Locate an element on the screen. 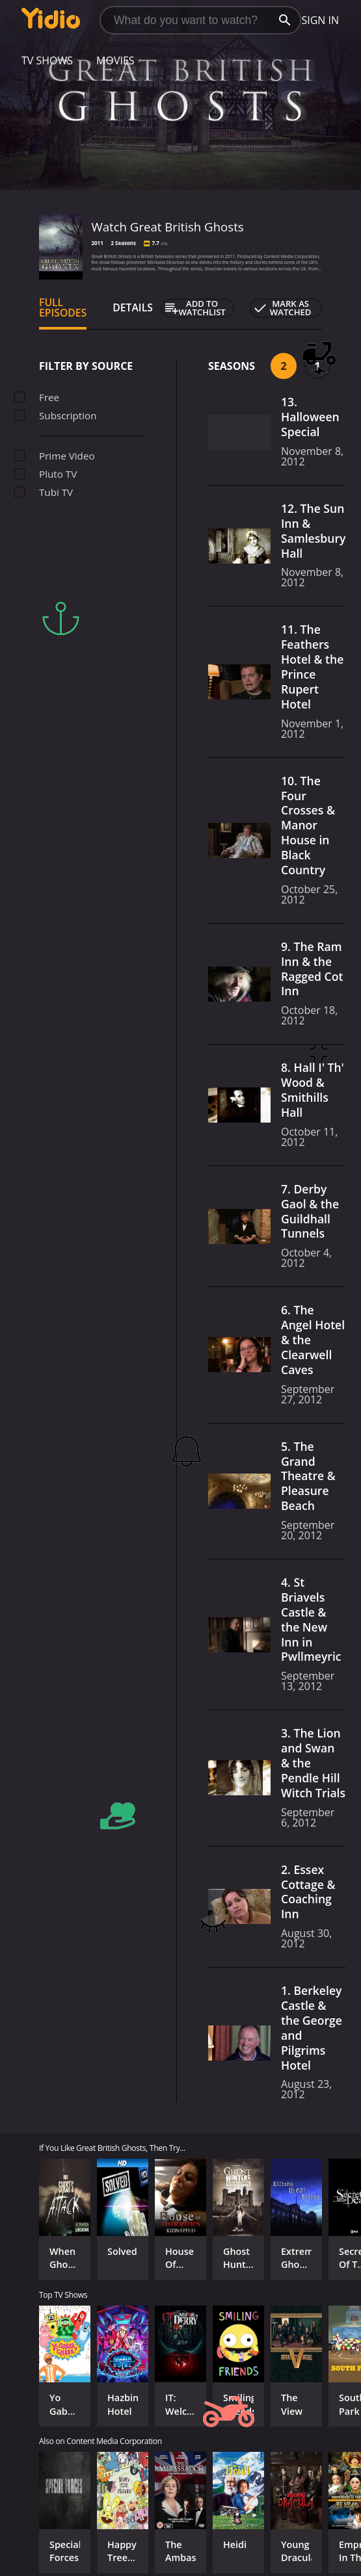  donate or make a charitable contribution is located at coordinates (118, 1816).